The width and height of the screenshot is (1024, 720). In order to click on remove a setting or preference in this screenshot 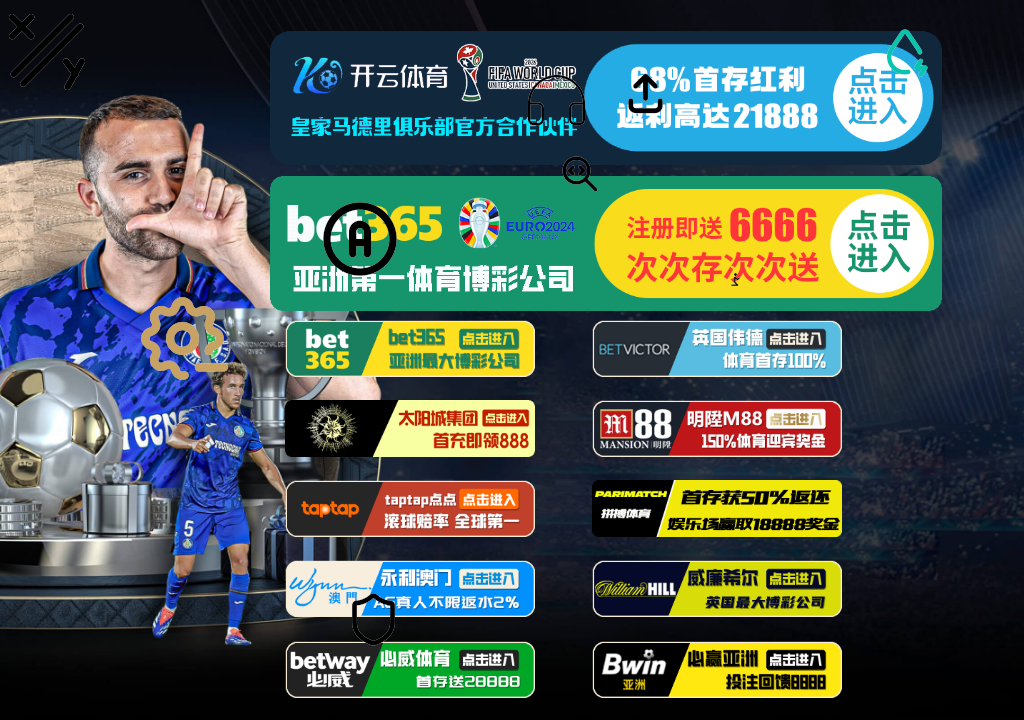, I will do `click(182, 338)`.